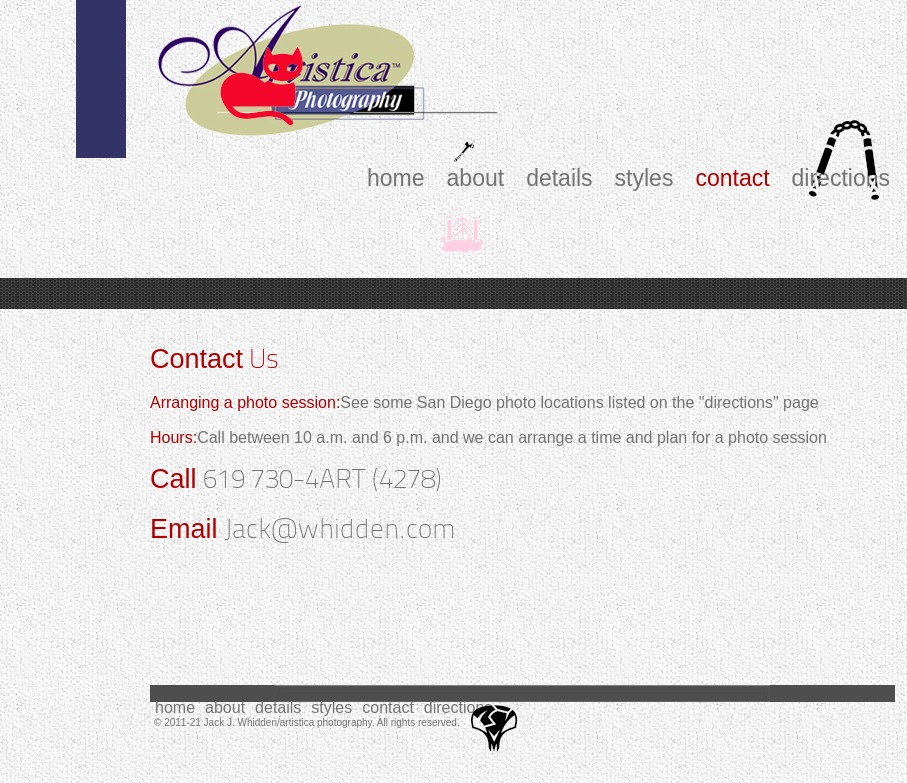 This screenshot has width=907, height=783. What do you see at coordinates (261, 84) in the screenshot?
I see `select cat as your avatar or character` at bounding box center [261, 84].